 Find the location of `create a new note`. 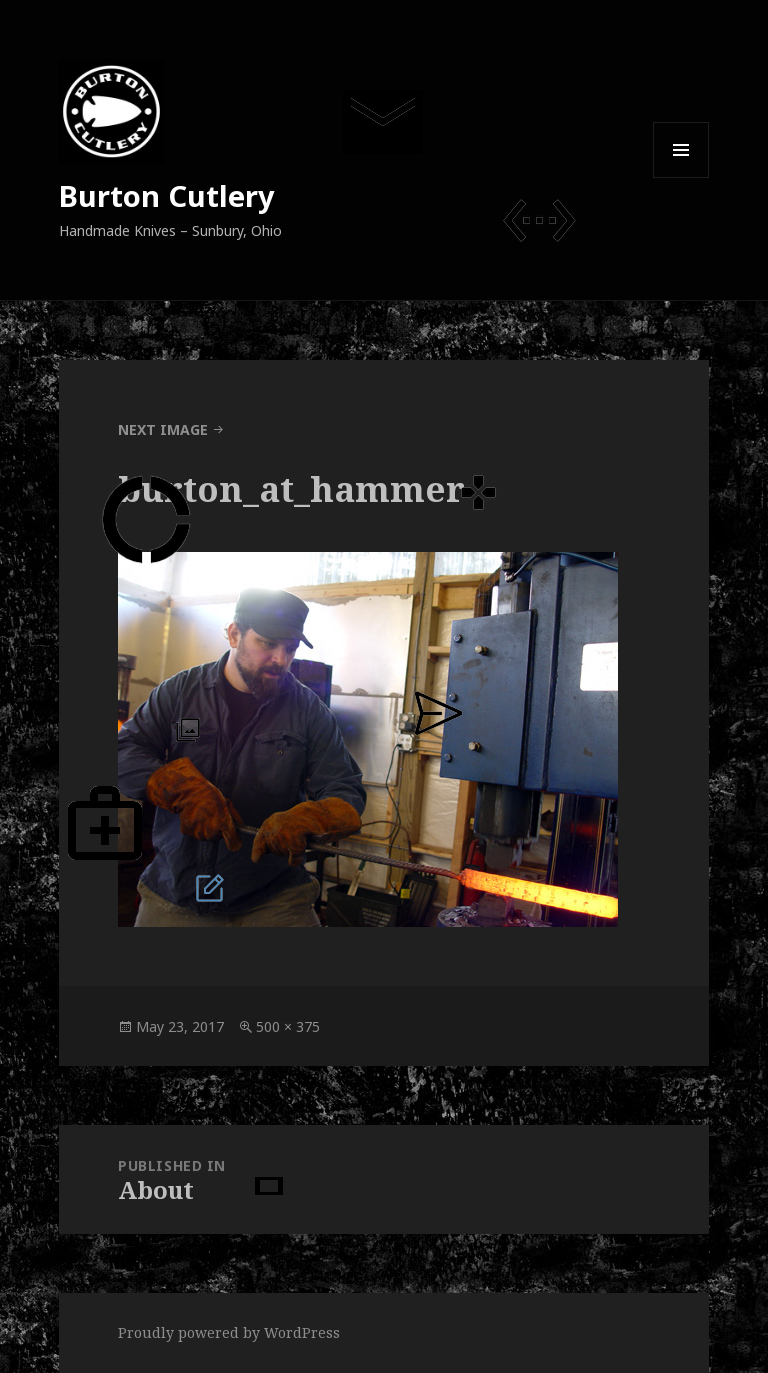

create a new note is located at coordinates (209, 888).